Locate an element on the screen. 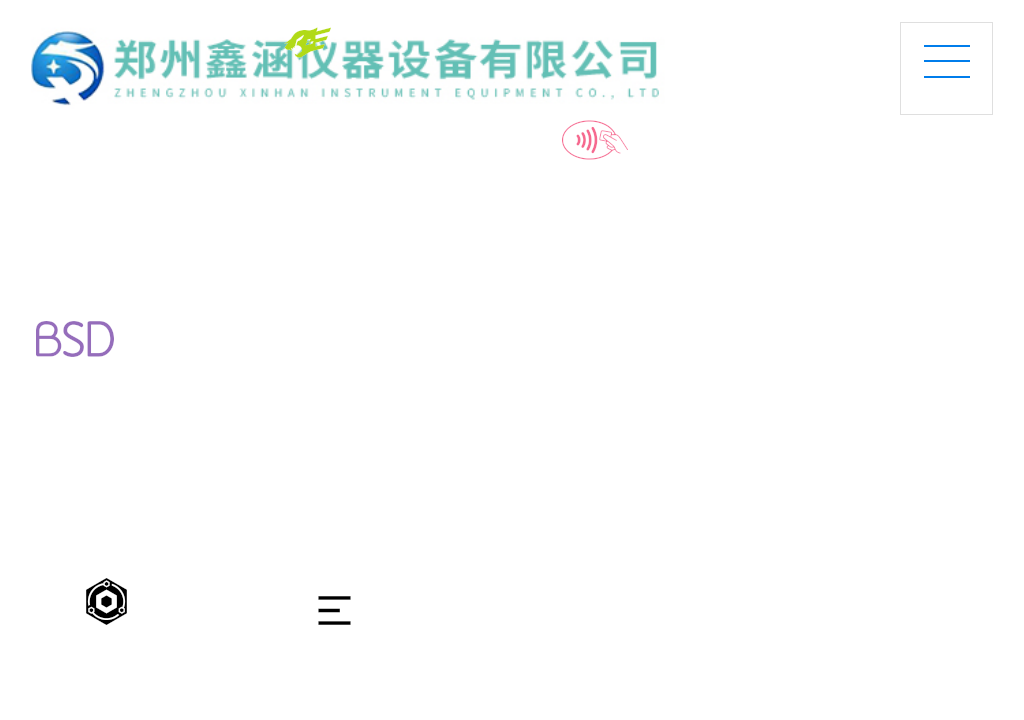 This screenshot has height=720, width=1024. fastify web framework logo is located at coordinates (307, 42).